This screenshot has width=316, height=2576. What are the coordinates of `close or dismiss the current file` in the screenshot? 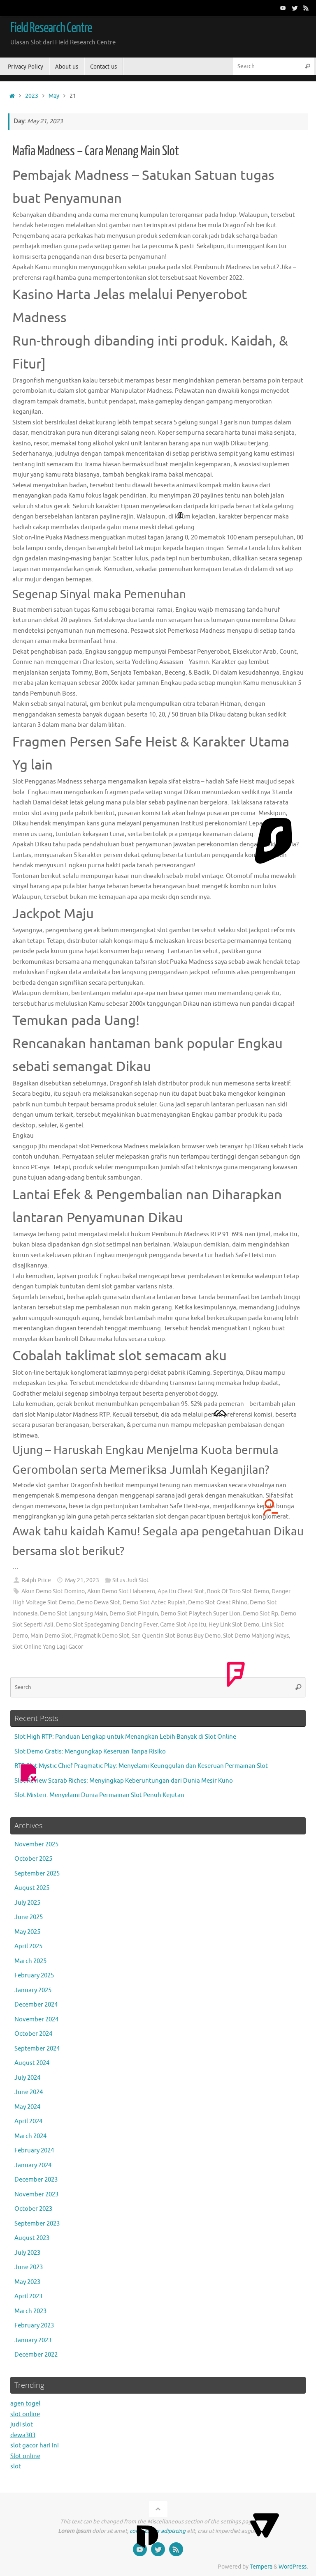 It's located at (28, 1773).